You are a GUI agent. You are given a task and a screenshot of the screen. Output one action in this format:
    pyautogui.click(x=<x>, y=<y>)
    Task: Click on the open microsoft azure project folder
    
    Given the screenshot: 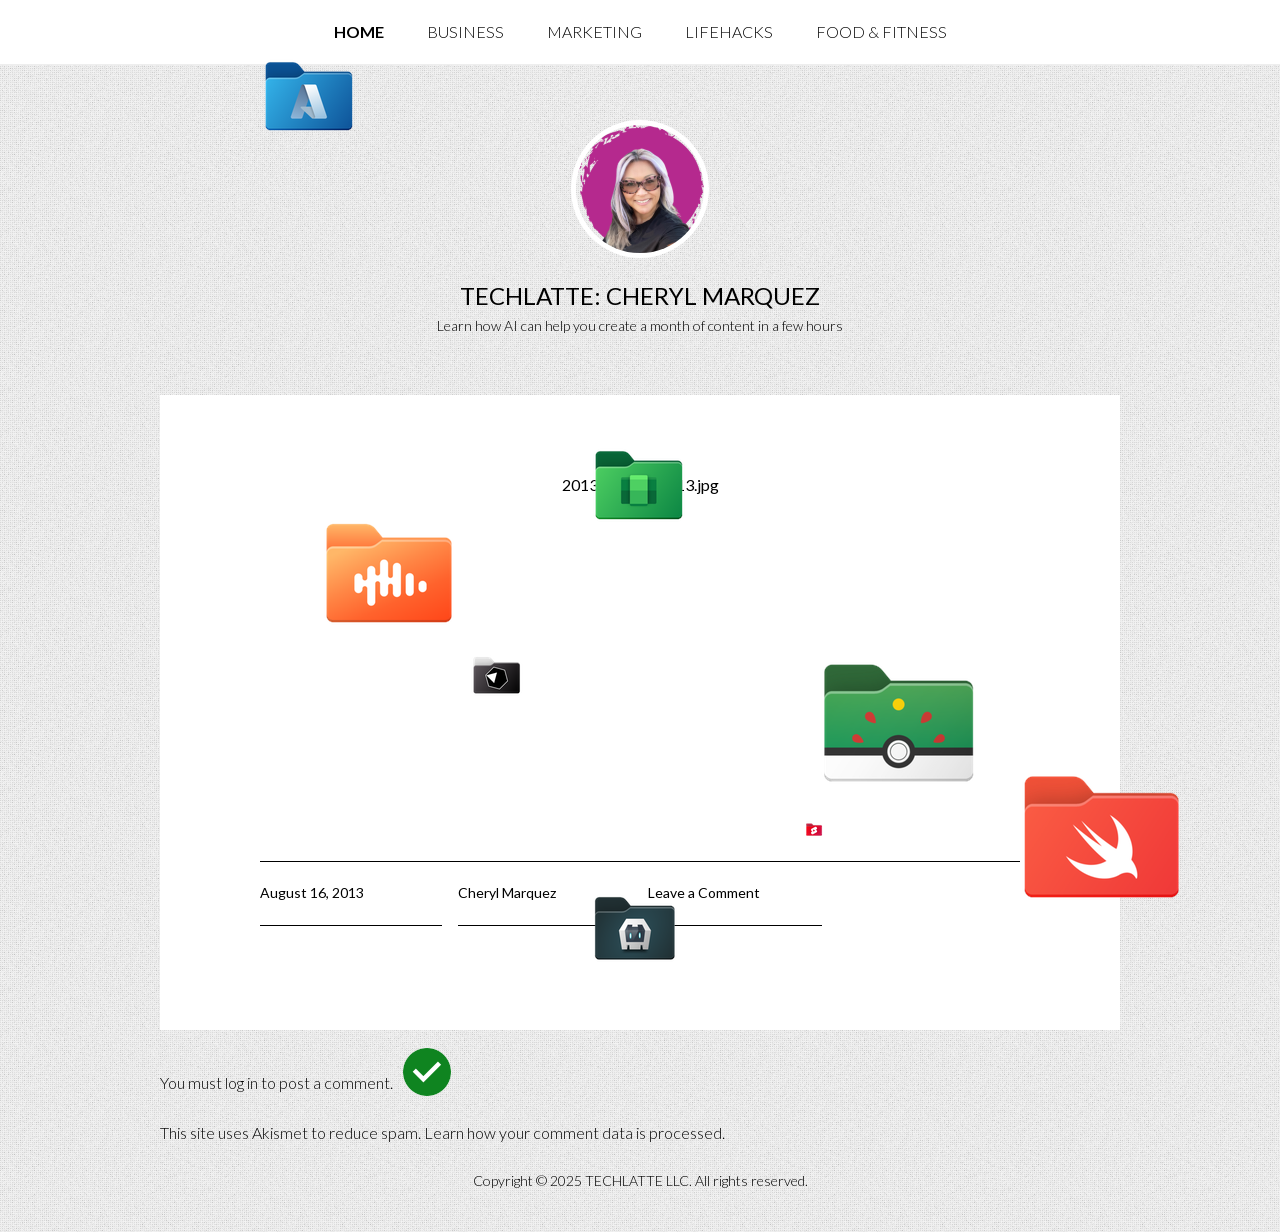 What is the action you would take?
    pyautogui.click(x=308, y=98)
    